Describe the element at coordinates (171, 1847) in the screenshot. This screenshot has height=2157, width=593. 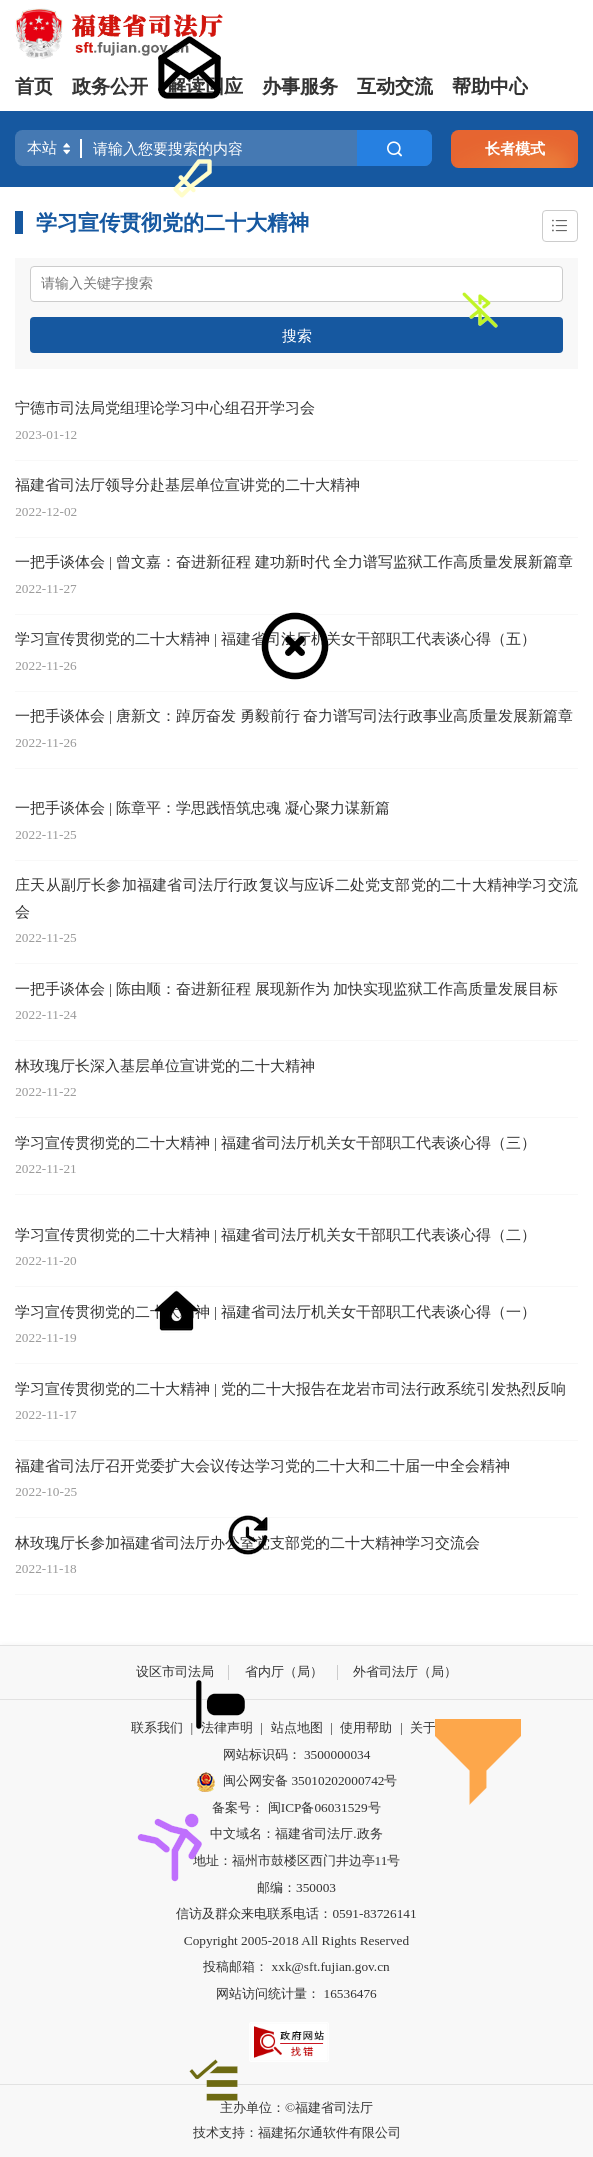
I see `access martial arts or combat sports content` at that location.